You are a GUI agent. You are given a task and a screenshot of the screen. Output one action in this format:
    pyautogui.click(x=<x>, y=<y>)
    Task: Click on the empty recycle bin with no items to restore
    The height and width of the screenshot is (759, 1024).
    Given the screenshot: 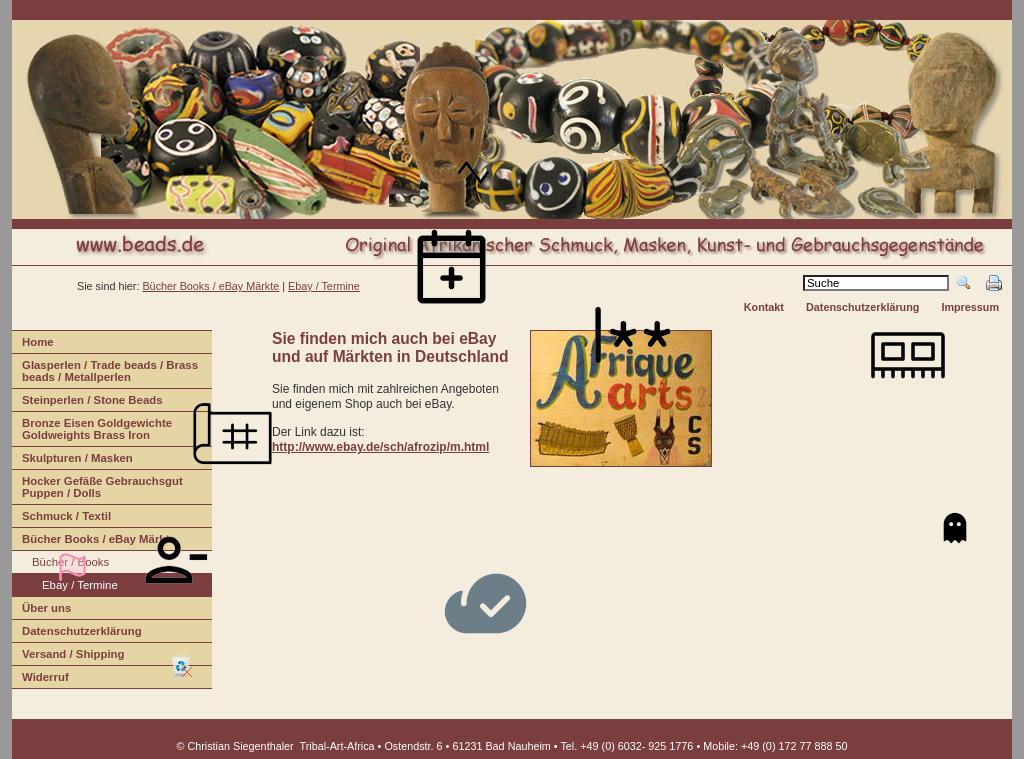 What is the action you would take?
    pyautogui.click(x=181, y=666)
    